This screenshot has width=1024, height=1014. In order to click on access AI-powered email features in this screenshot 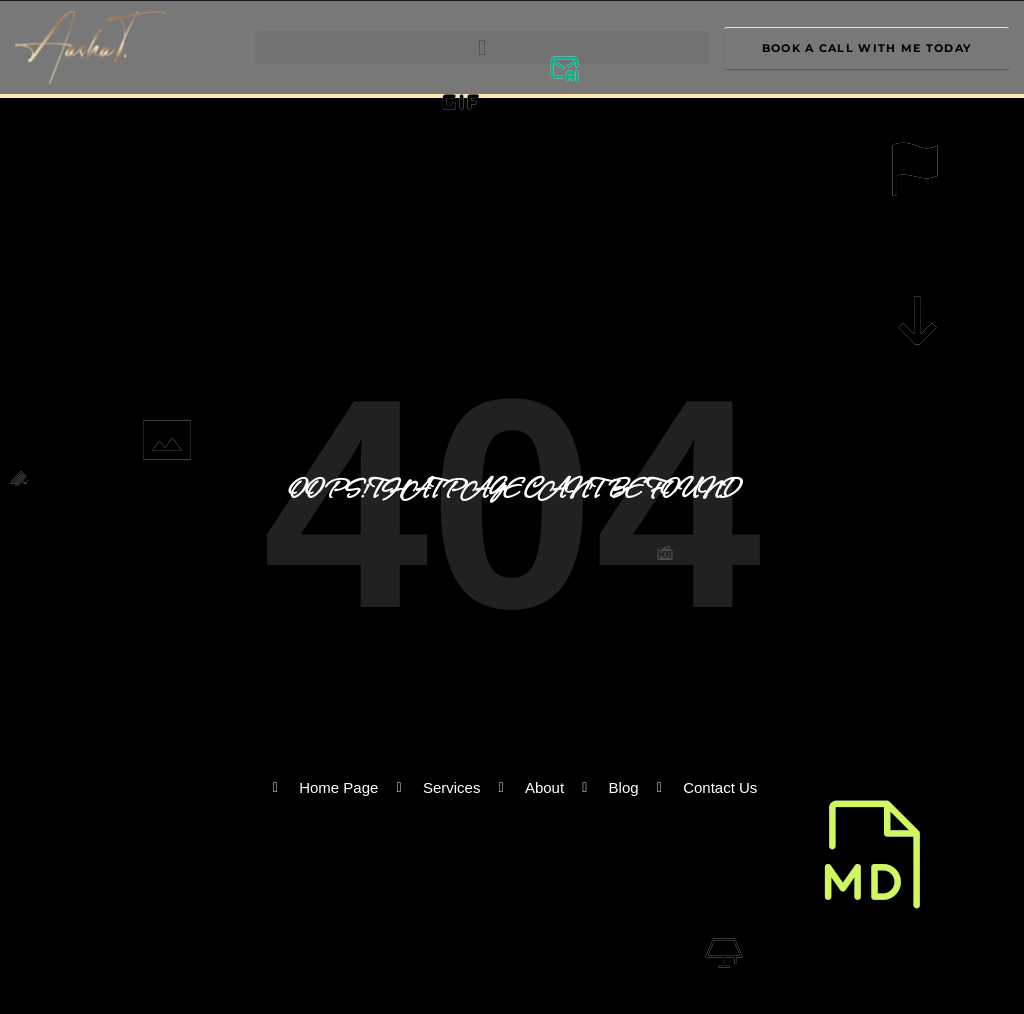, I will do `click(564, 67)`.